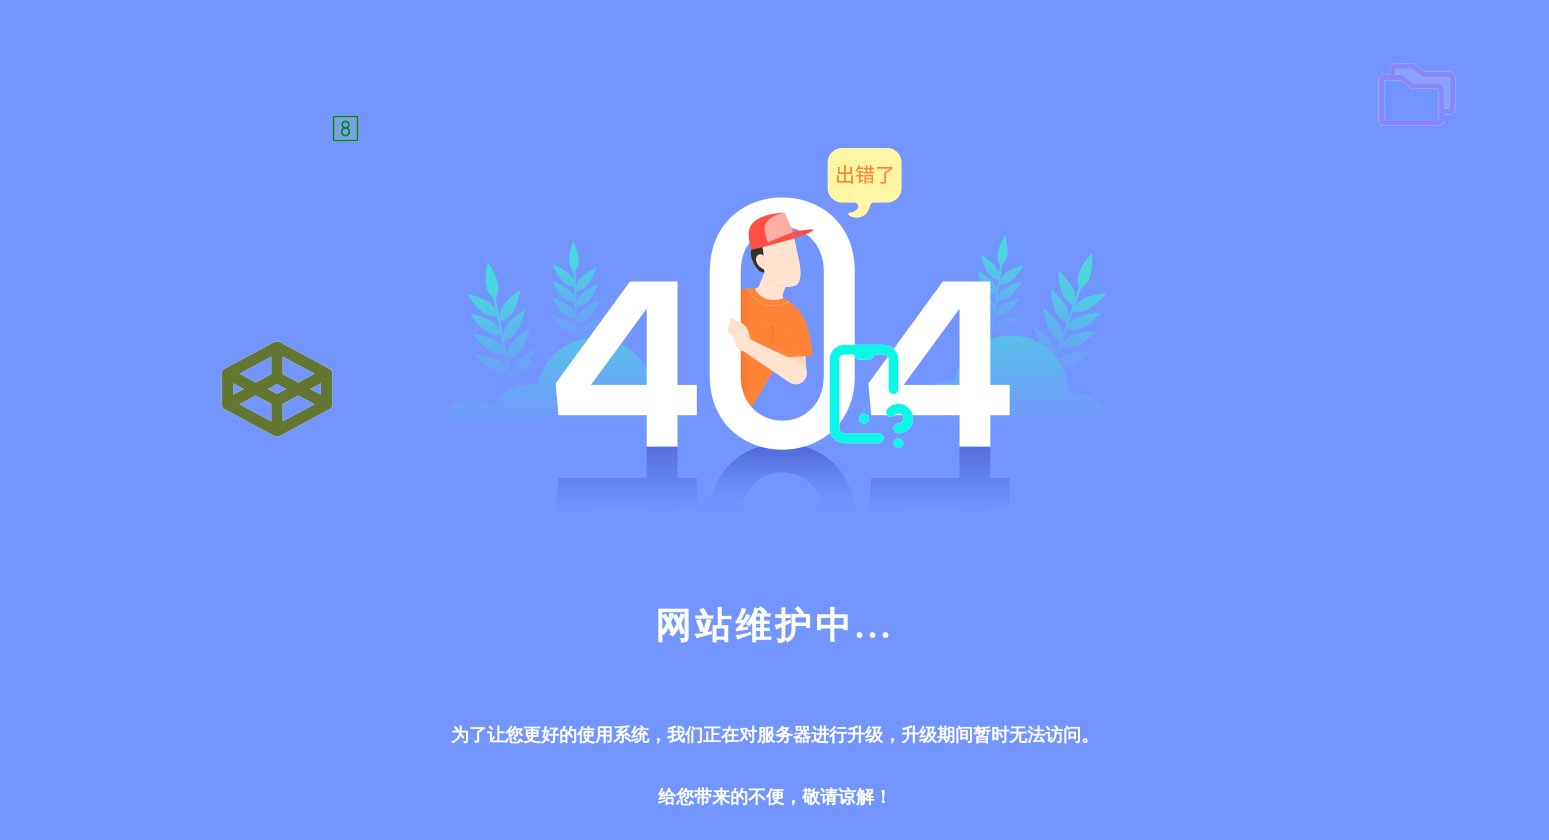  What do you see at coordinates (1415, 94) in the screenshot?
I see `browse multiple folders or directories` at bounding box center [1415, 94].